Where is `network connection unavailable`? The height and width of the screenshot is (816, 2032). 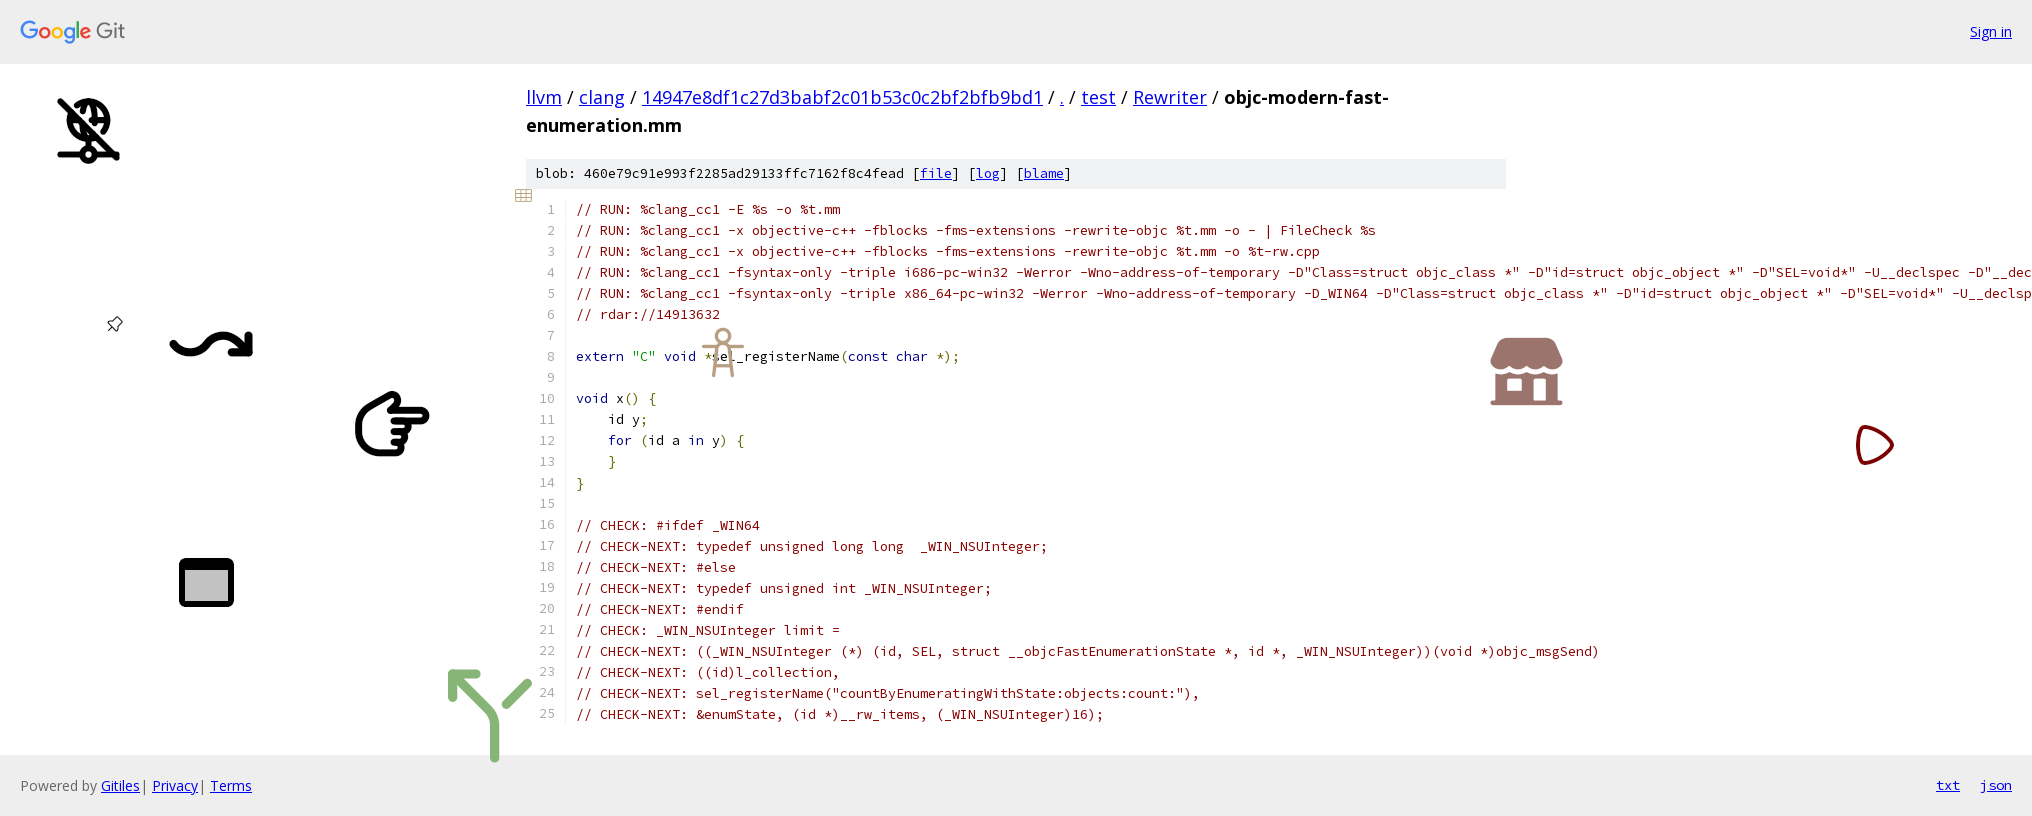 network connection unavailable is located at coordinates (88, 129).